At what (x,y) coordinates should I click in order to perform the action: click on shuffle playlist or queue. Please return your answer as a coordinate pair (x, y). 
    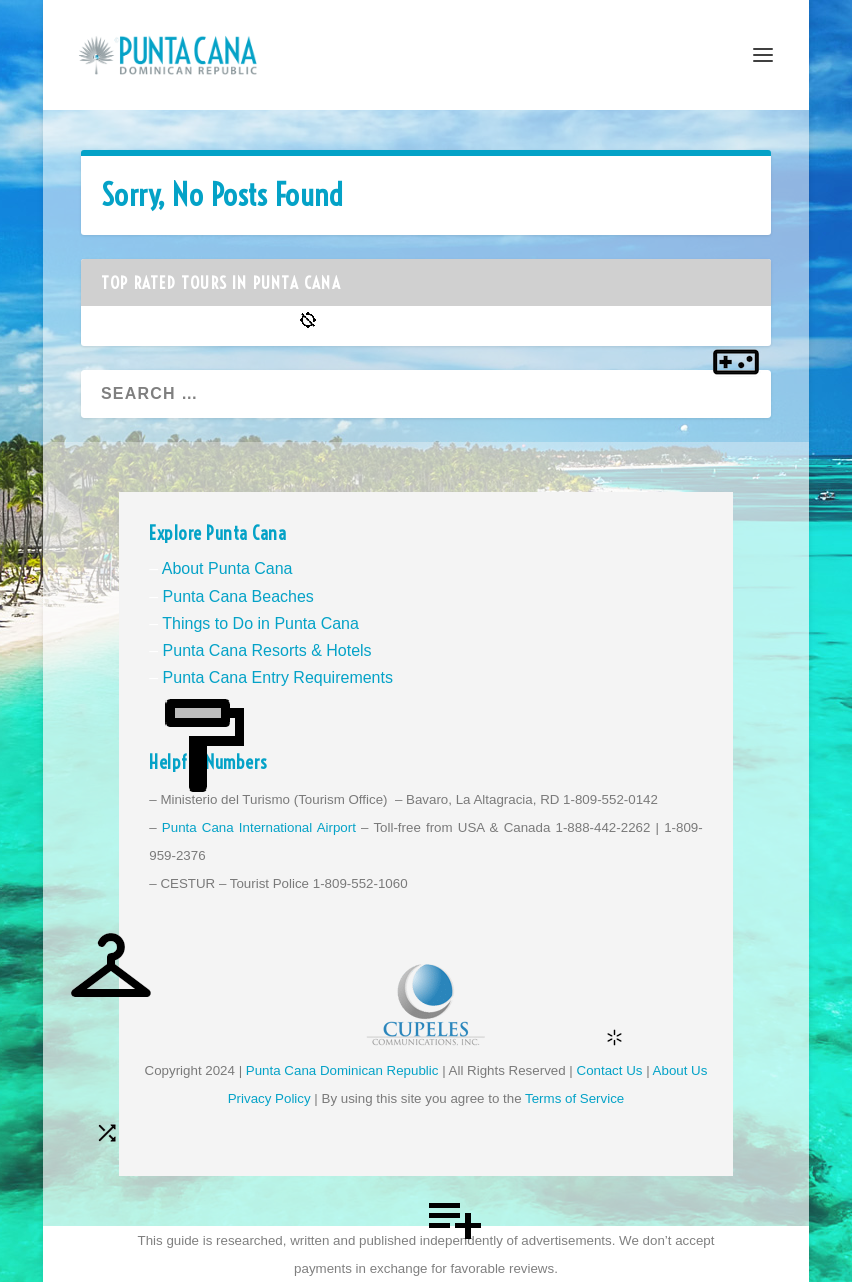
    Looking at the image, I should click on (107, 1133).